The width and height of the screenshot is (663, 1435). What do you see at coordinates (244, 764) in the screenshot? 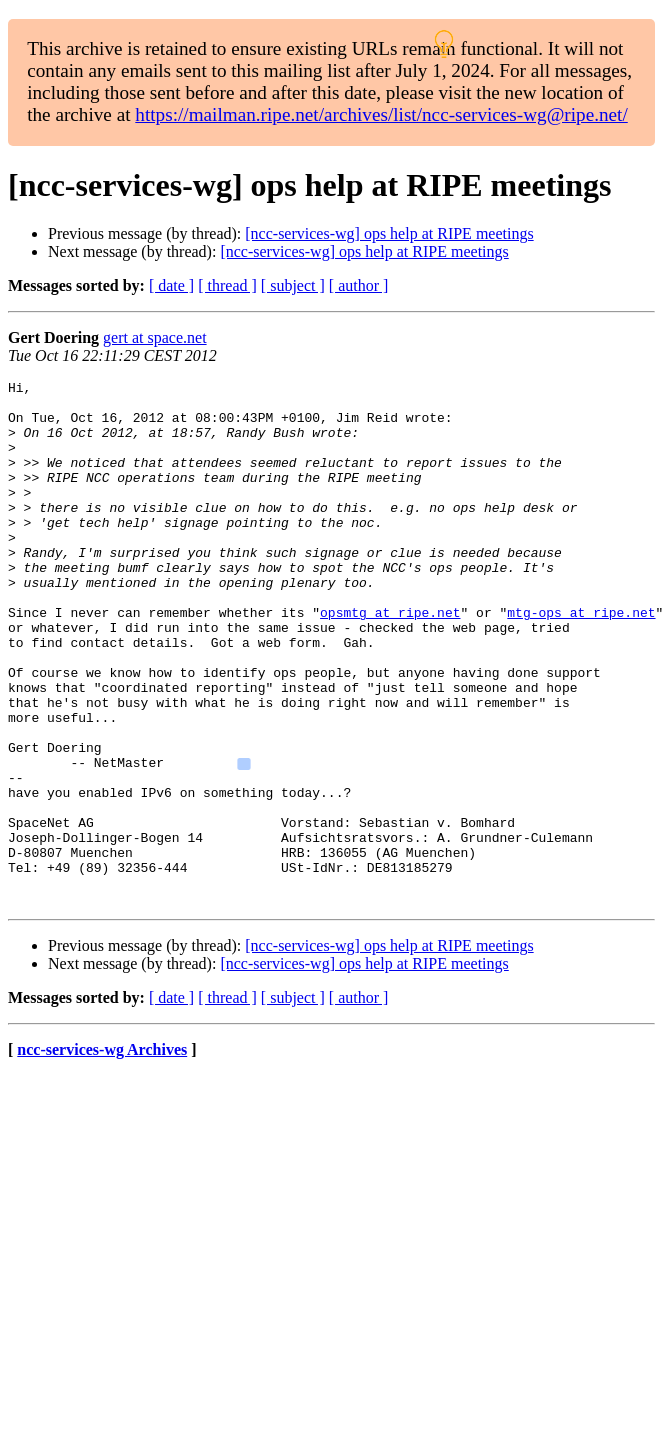
I see `crop image to 5:4 aspect ratio` at bounding box center [244, 764].